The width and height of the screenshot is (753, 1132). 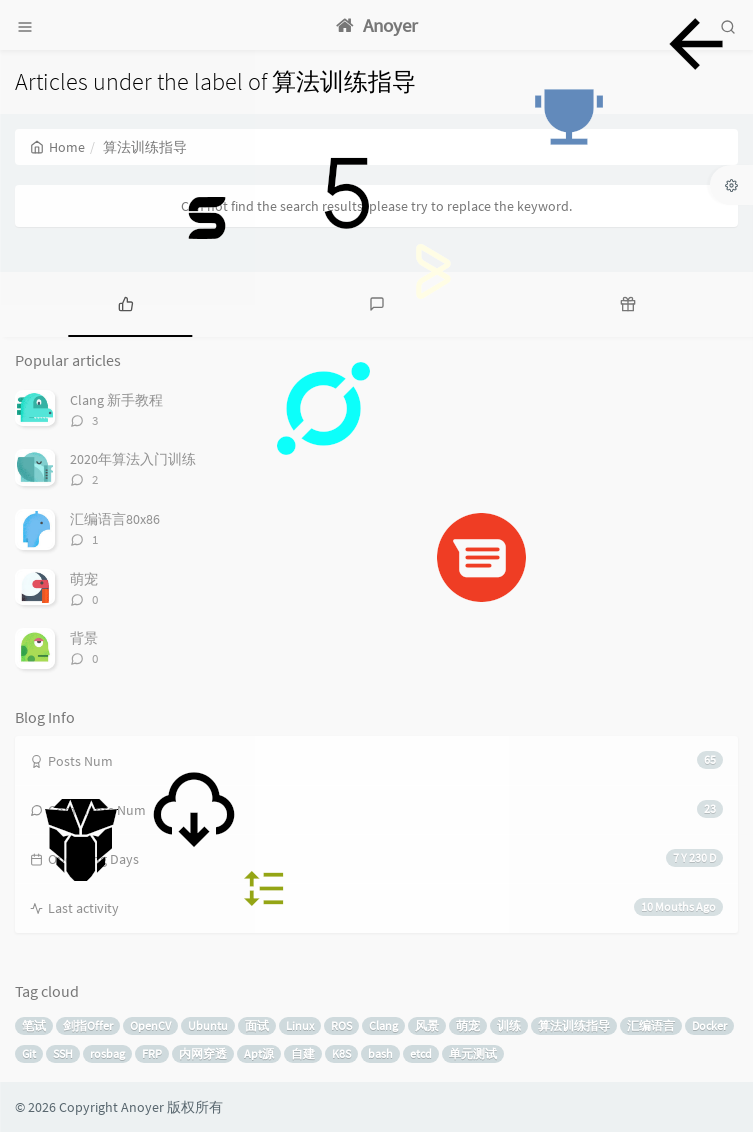 I want to click on adjust line height or text spacing, so click(x=265, y=888).